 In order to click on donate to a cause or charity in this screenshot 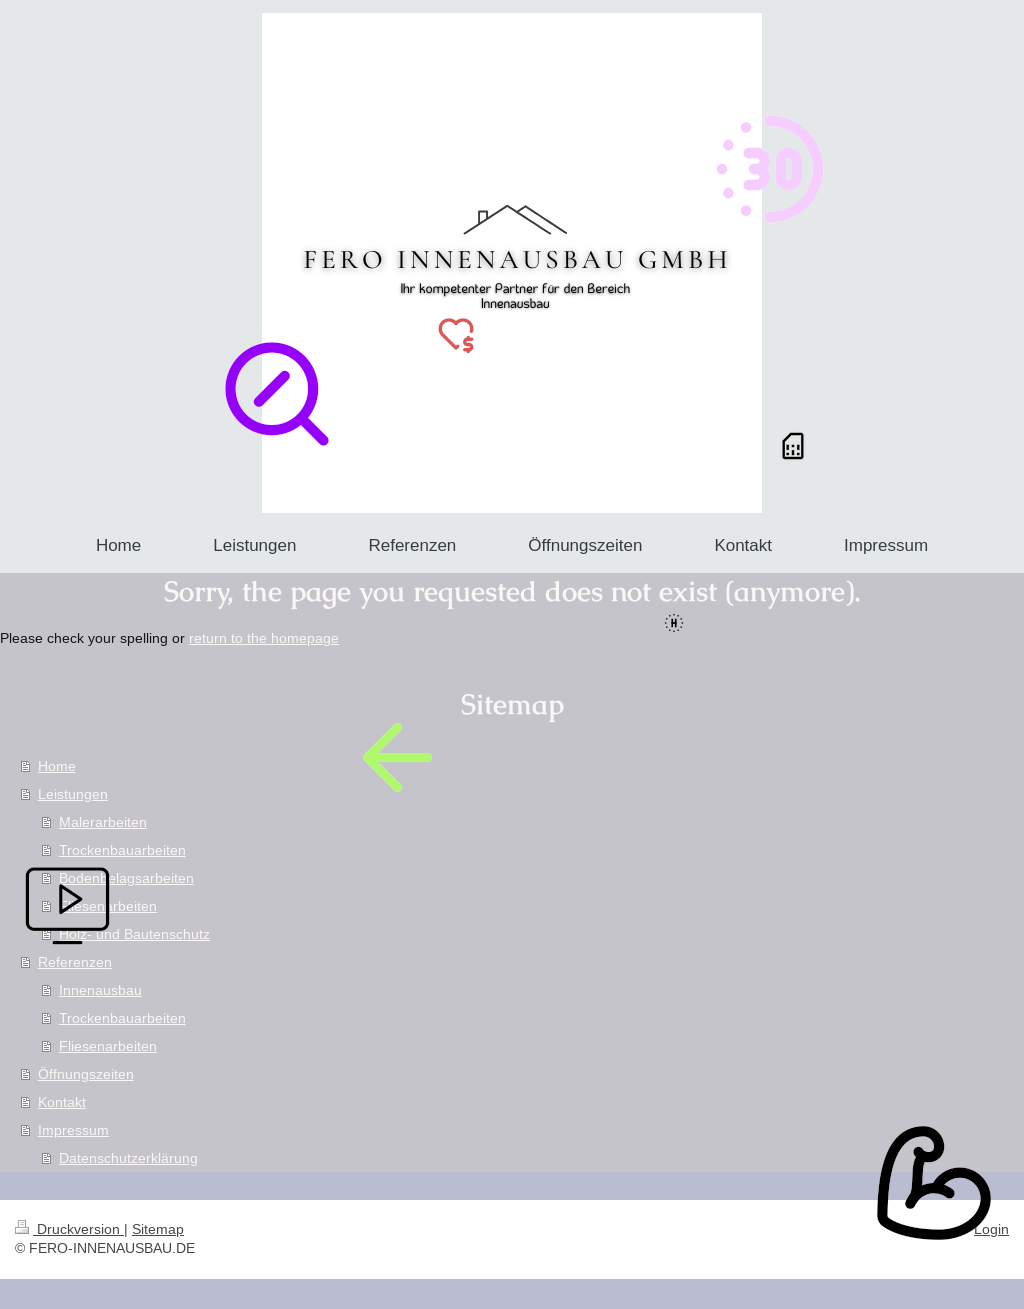, I will do `click(456, 334)`.